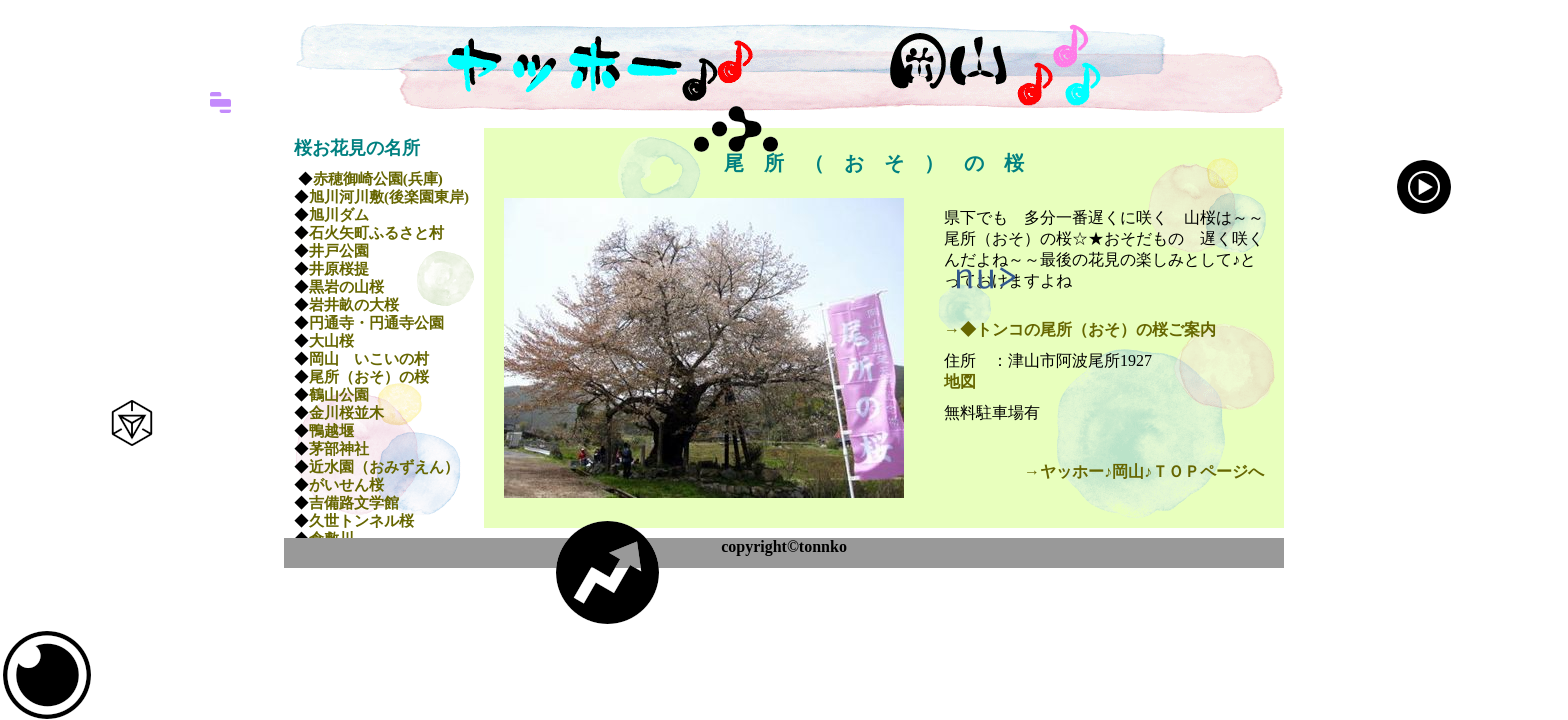  What do you see at coordinates (986, 278) in the screenshot?
I see `nushell application logo` at bounding box center [986, 278].